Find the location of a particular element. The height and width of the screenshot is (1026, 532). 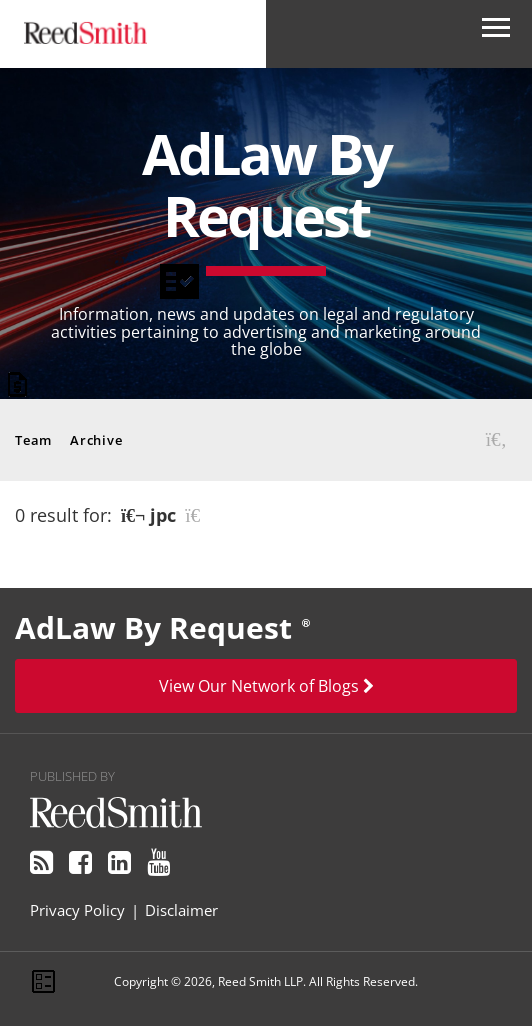

request a price quote or estimate is located at coordinates (17, 384).